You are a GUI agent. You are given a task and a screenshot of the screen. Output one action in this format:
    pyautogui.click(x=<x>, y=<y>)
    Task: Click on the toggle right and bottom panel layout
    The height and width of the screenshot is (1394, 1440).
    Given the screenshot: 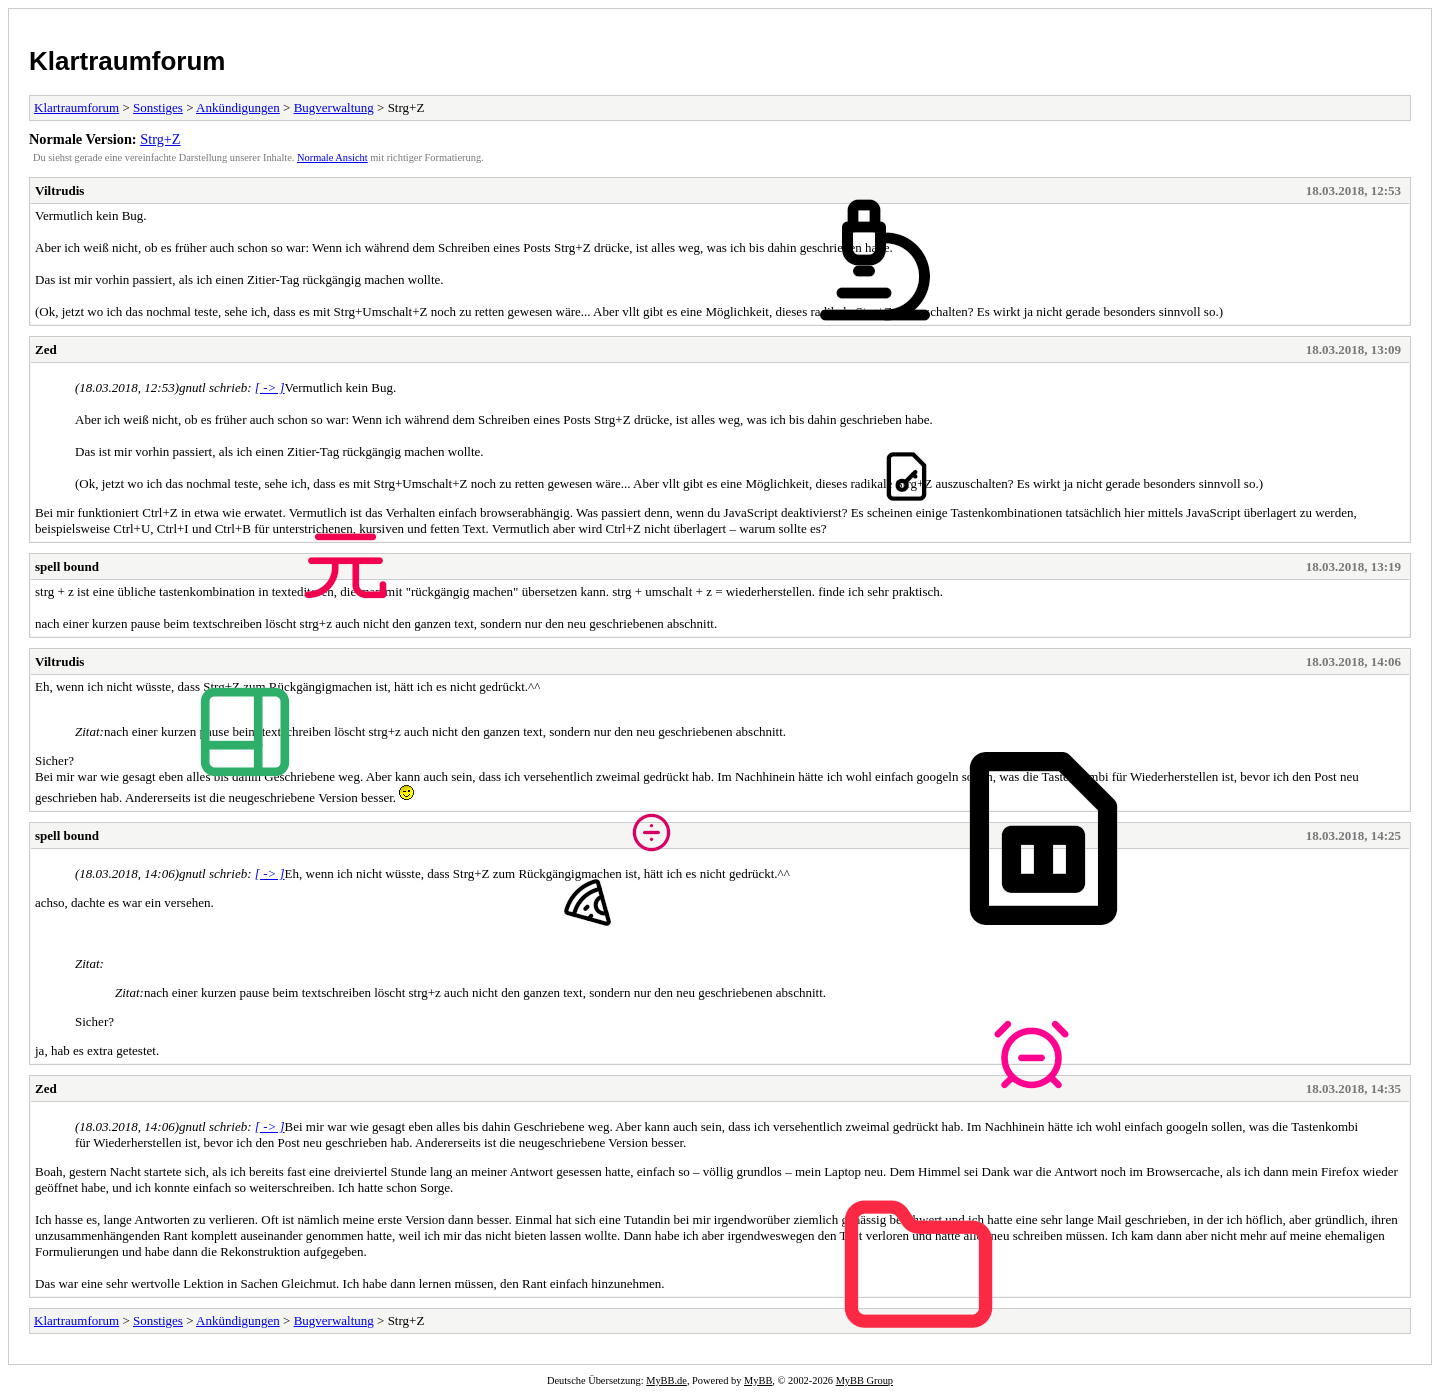 What is the action you would take?
    pyautogui.click(x=245, y=732)
    